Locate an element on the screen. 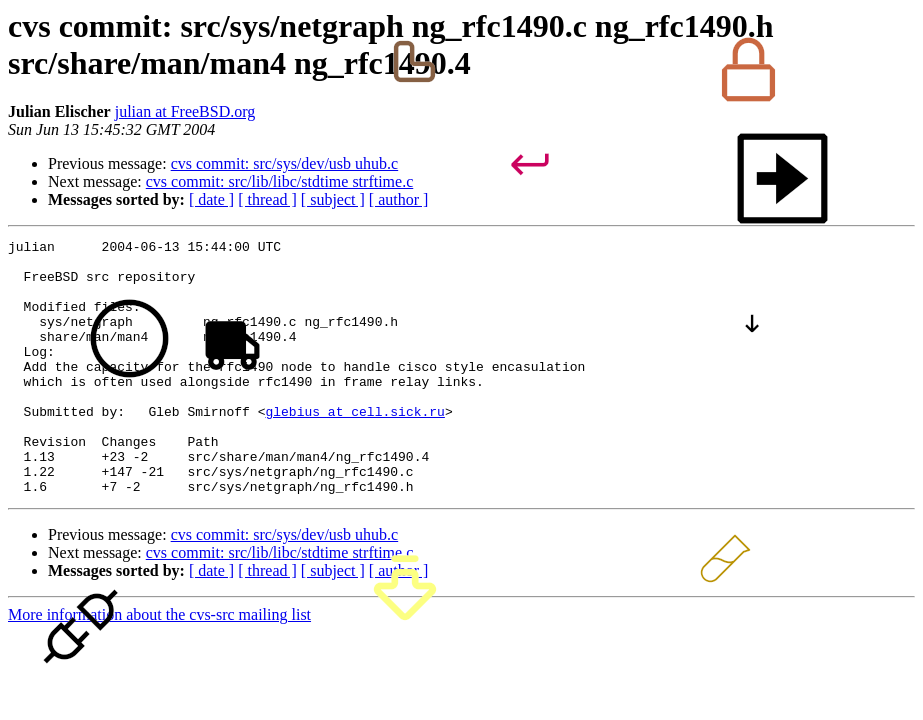  access experimental or beta features is located at coordinates (724, 558).